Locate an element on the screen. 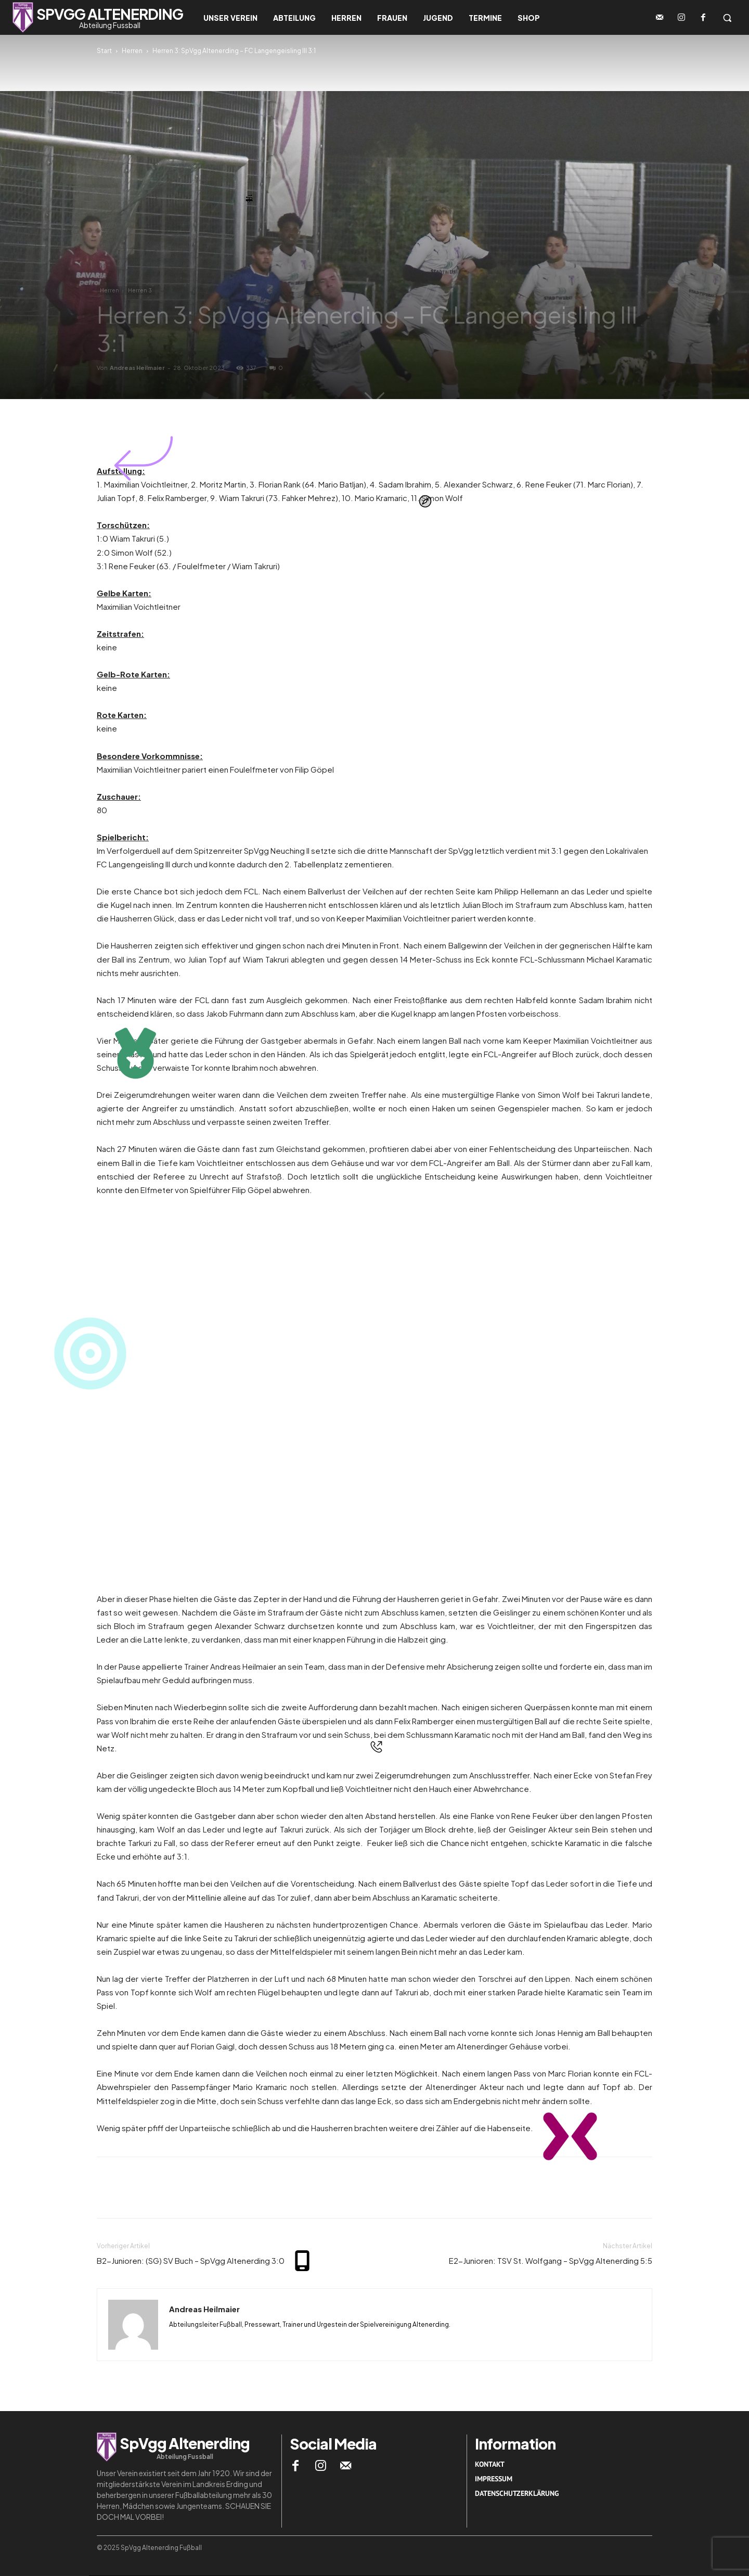  view mobile device settings is located at coordinates (302, 2261).